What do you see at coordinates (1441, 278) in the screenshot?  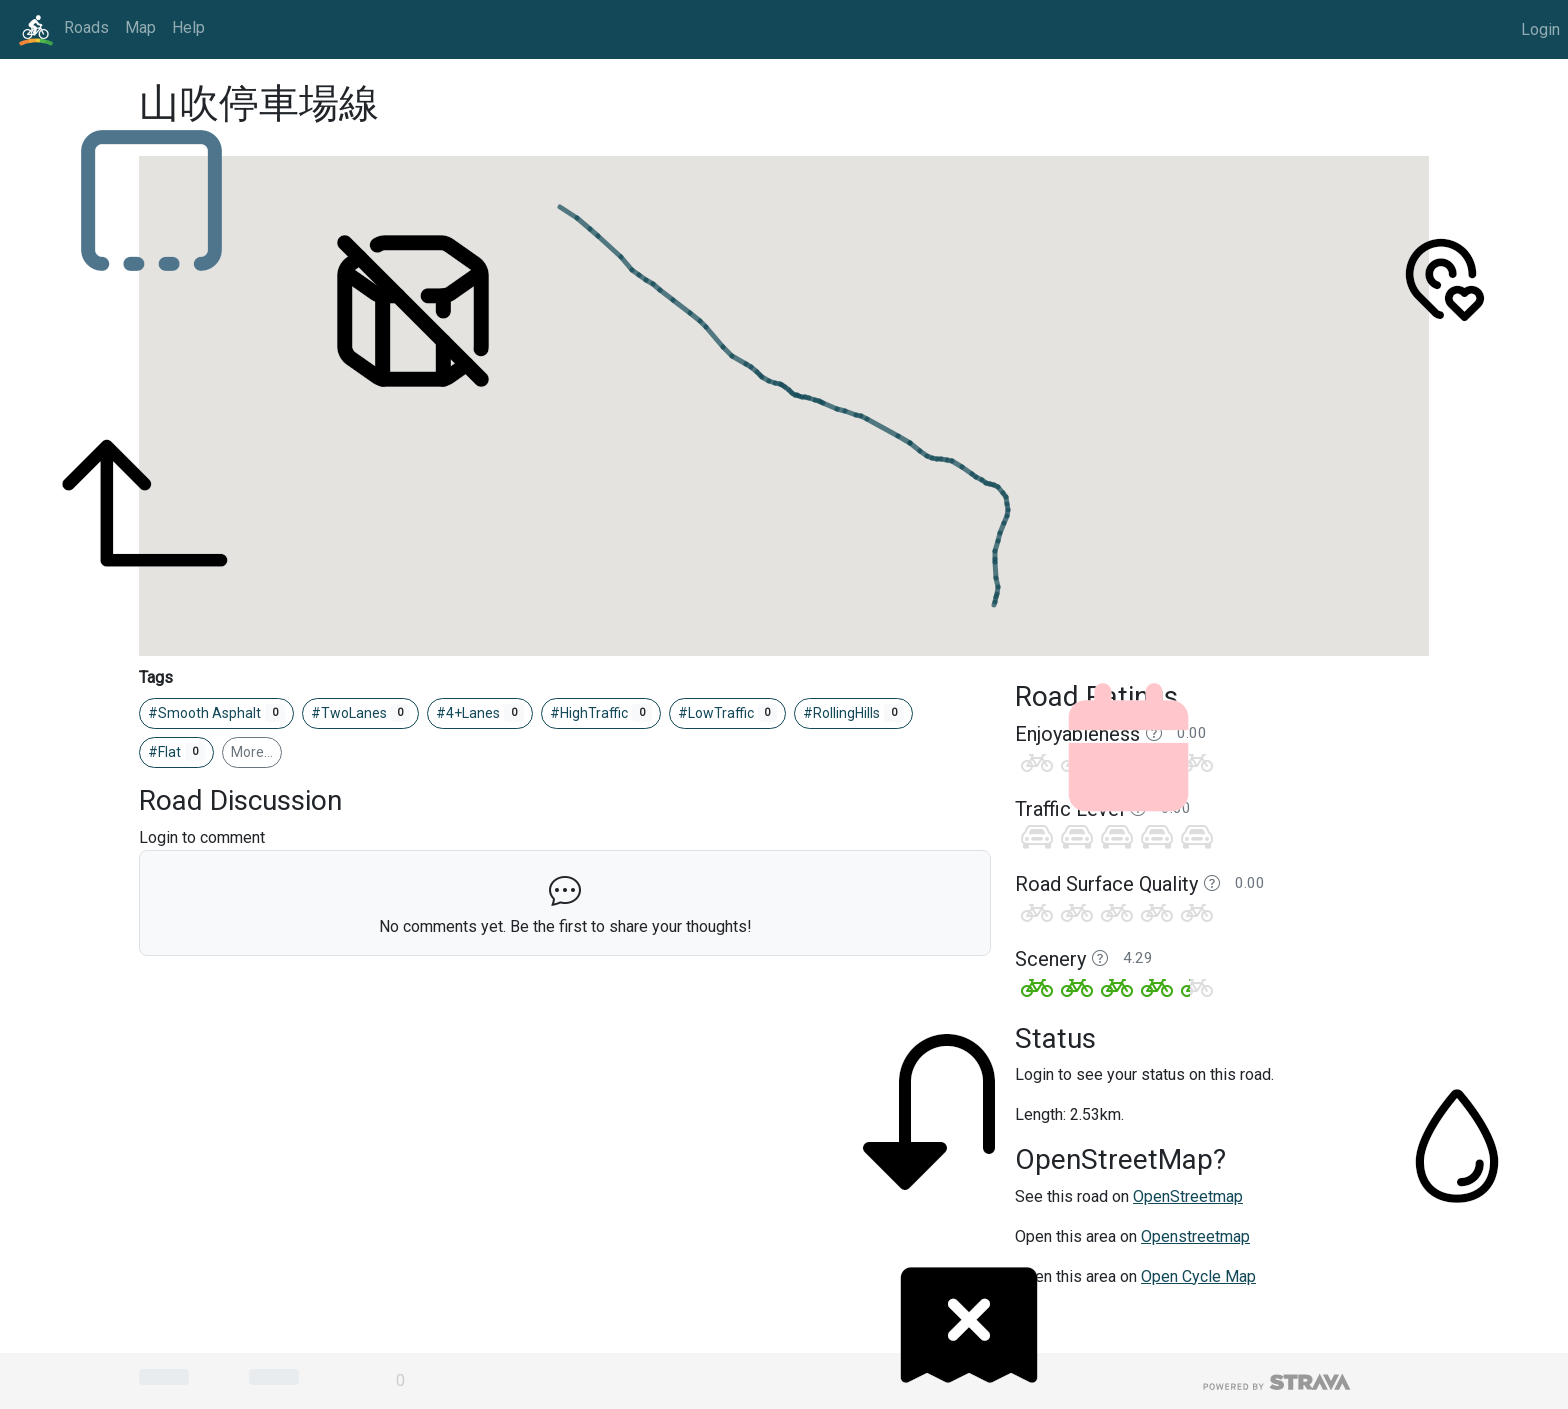 I see `save a location to favorites` at bounding box center [1441, 278].